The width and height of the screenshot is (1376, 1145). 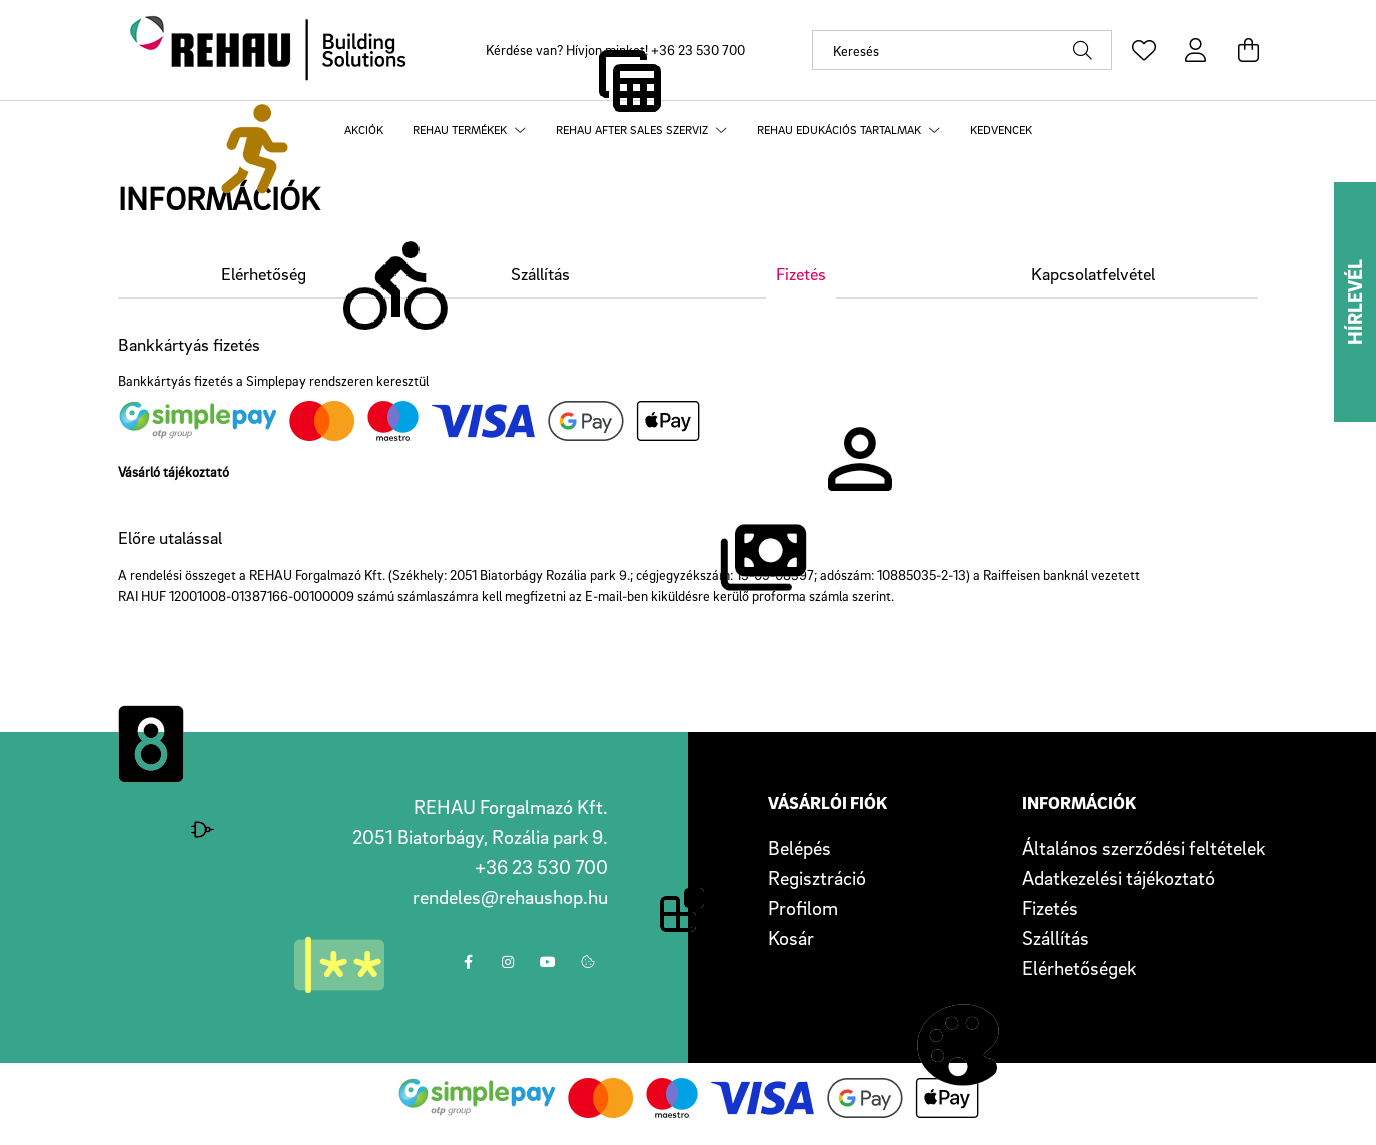 I want to click on start a running or jogging workout, so click(x=257, y=150).